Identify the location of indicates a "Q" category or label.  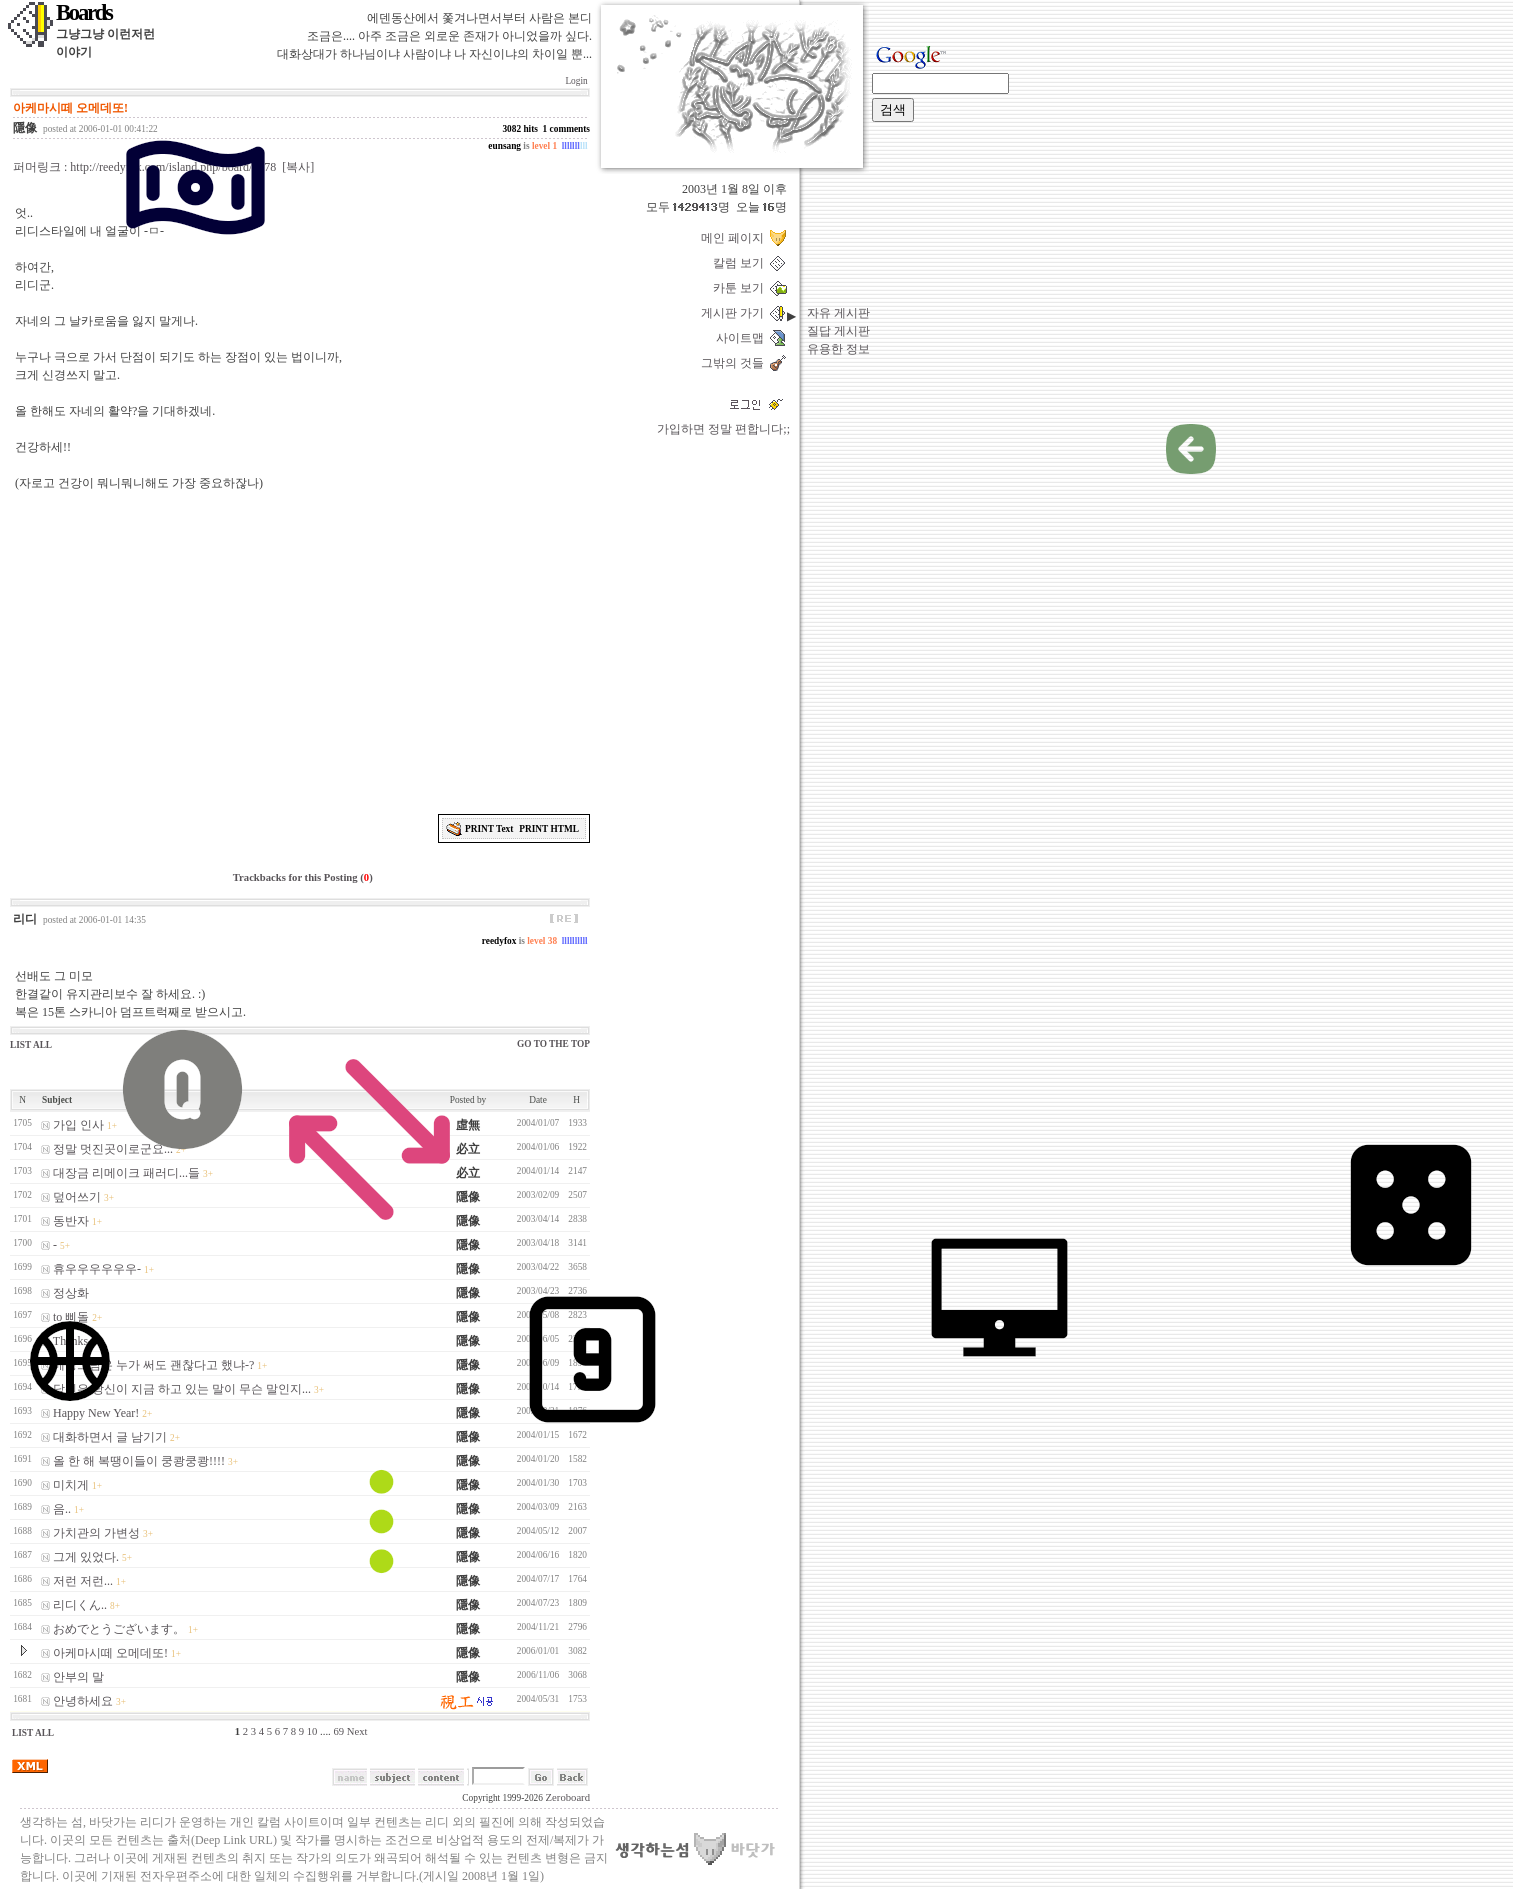
(182, 1089).